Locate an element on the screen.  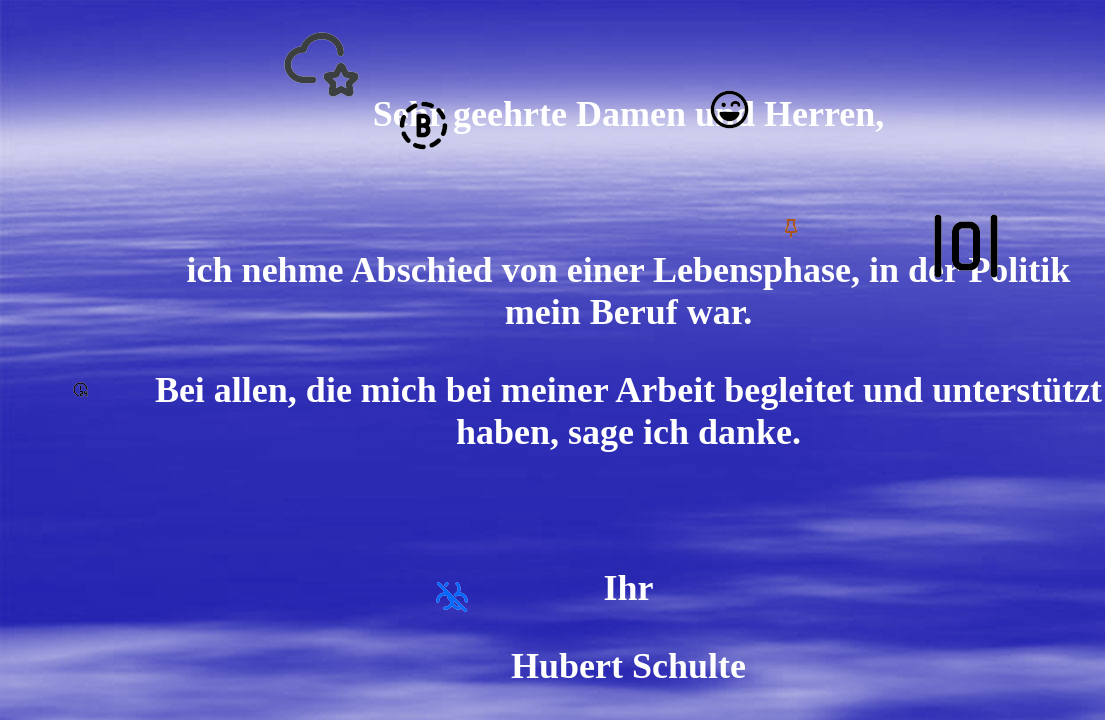
pin this item to keep it visible is located at coordinates (791, 228).